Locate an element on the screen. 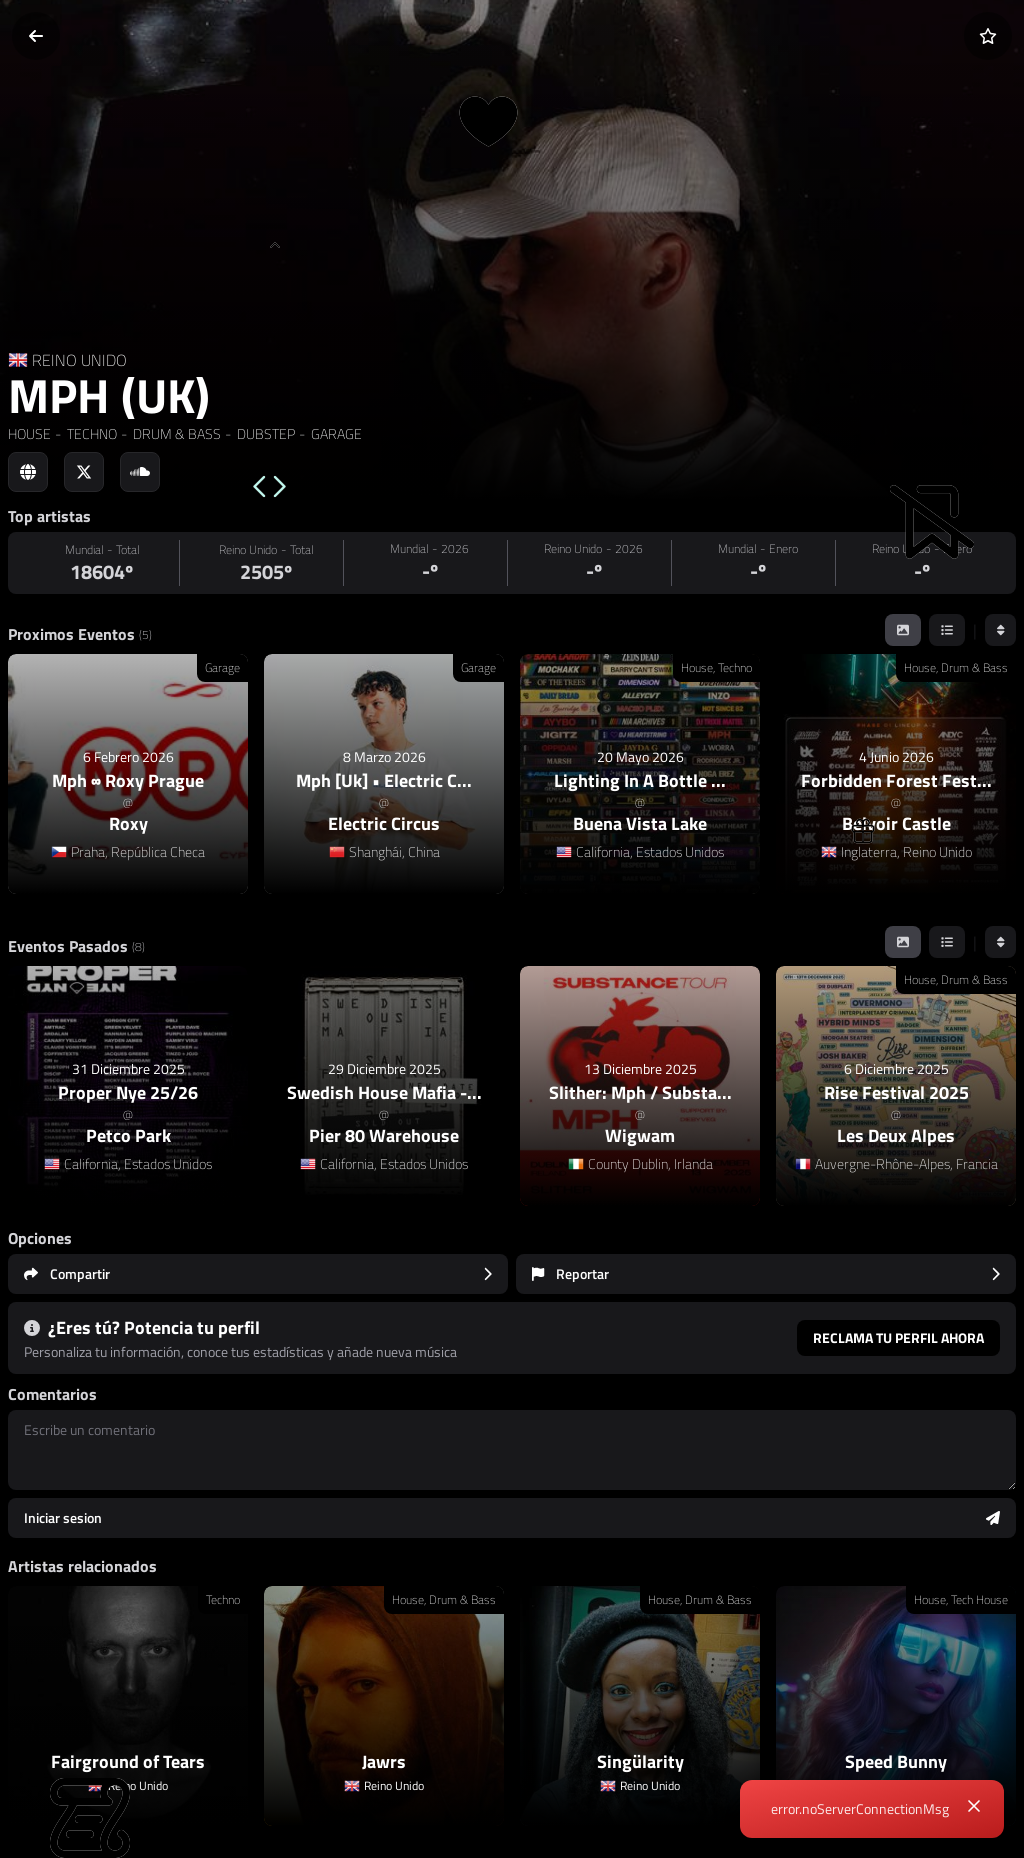 Image resolution: width=1024 pixels, height=1858 pixels. remove bookmark from saved items is located at coordinates (932, 522).